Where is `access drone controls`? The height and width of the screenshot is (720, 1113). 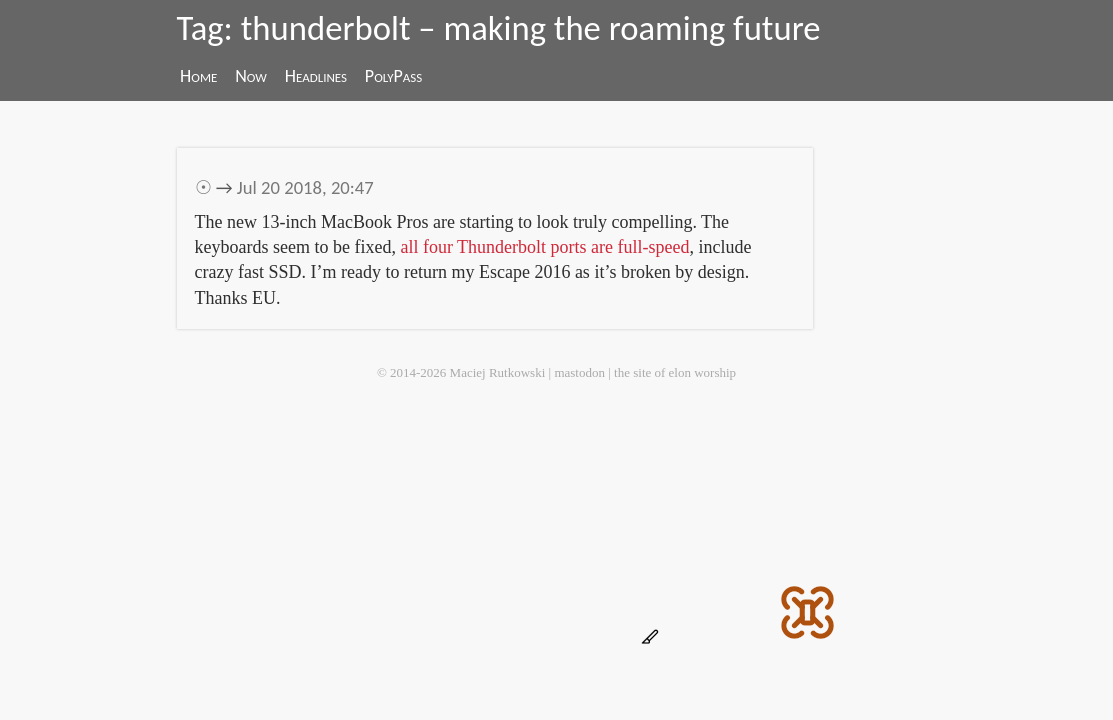 access drone controls is located at coordinates (807, 612).